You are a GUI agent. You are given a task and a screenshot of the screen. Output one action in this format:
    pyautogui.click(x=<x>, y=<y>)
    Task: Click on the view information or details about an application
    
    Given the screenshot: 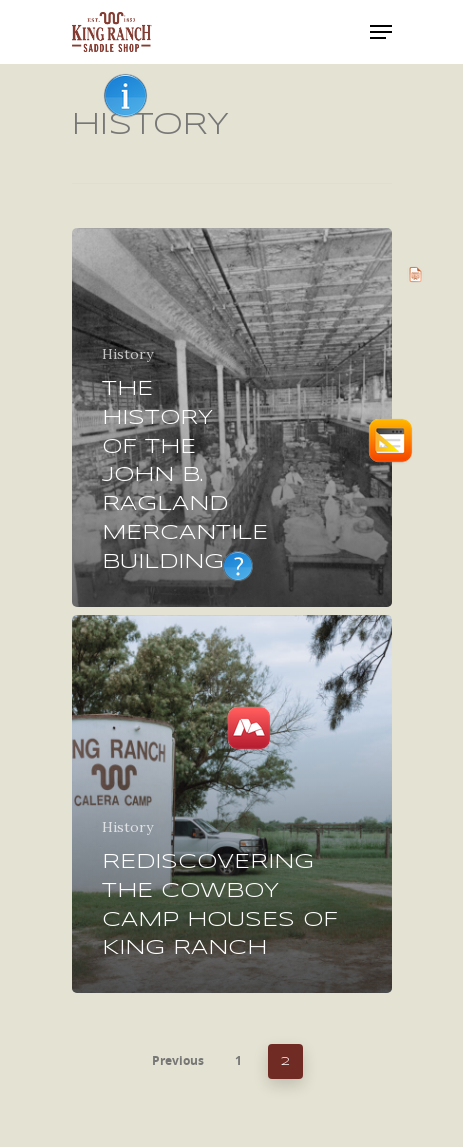 What is the action you would take?
    pyautogui.click(x=125, y=95)
    